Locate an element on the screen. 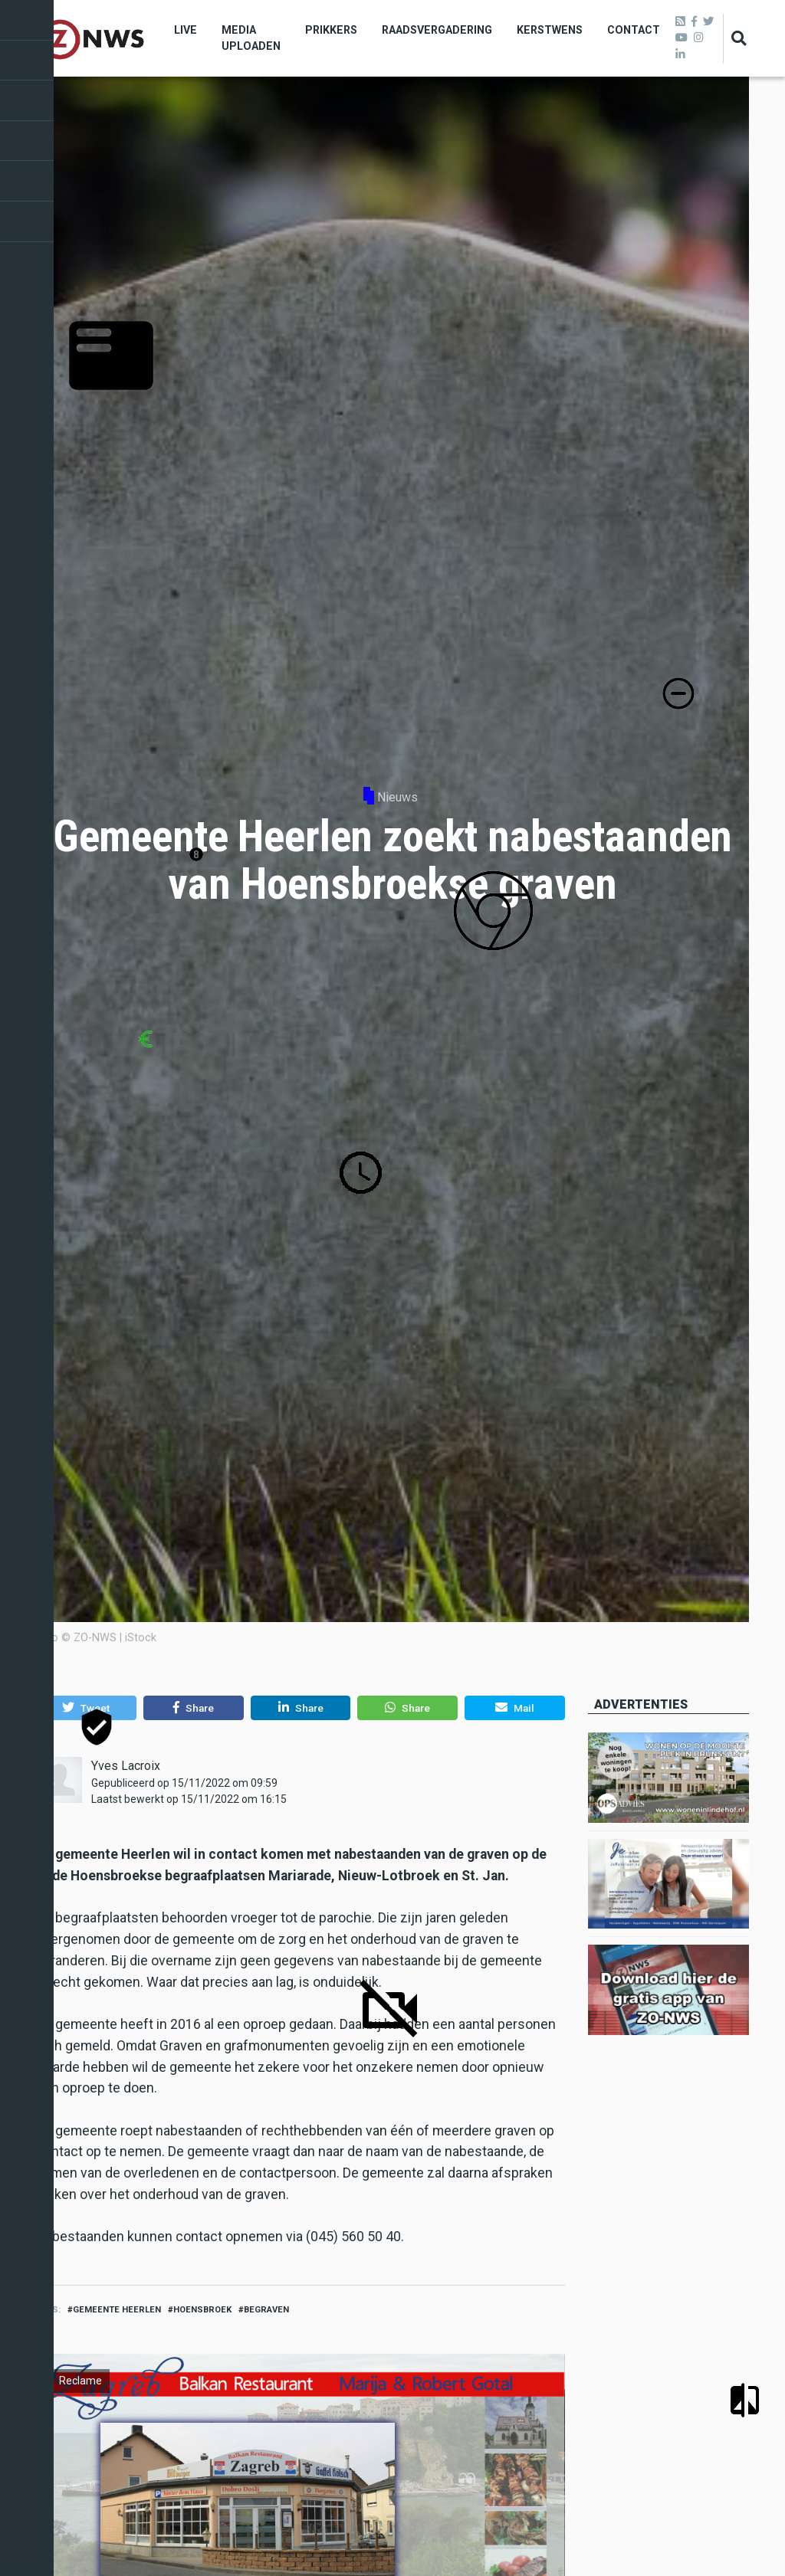 The image size is (785, 2576). indicates euro currency or price is located at coordinates (146, 1039).